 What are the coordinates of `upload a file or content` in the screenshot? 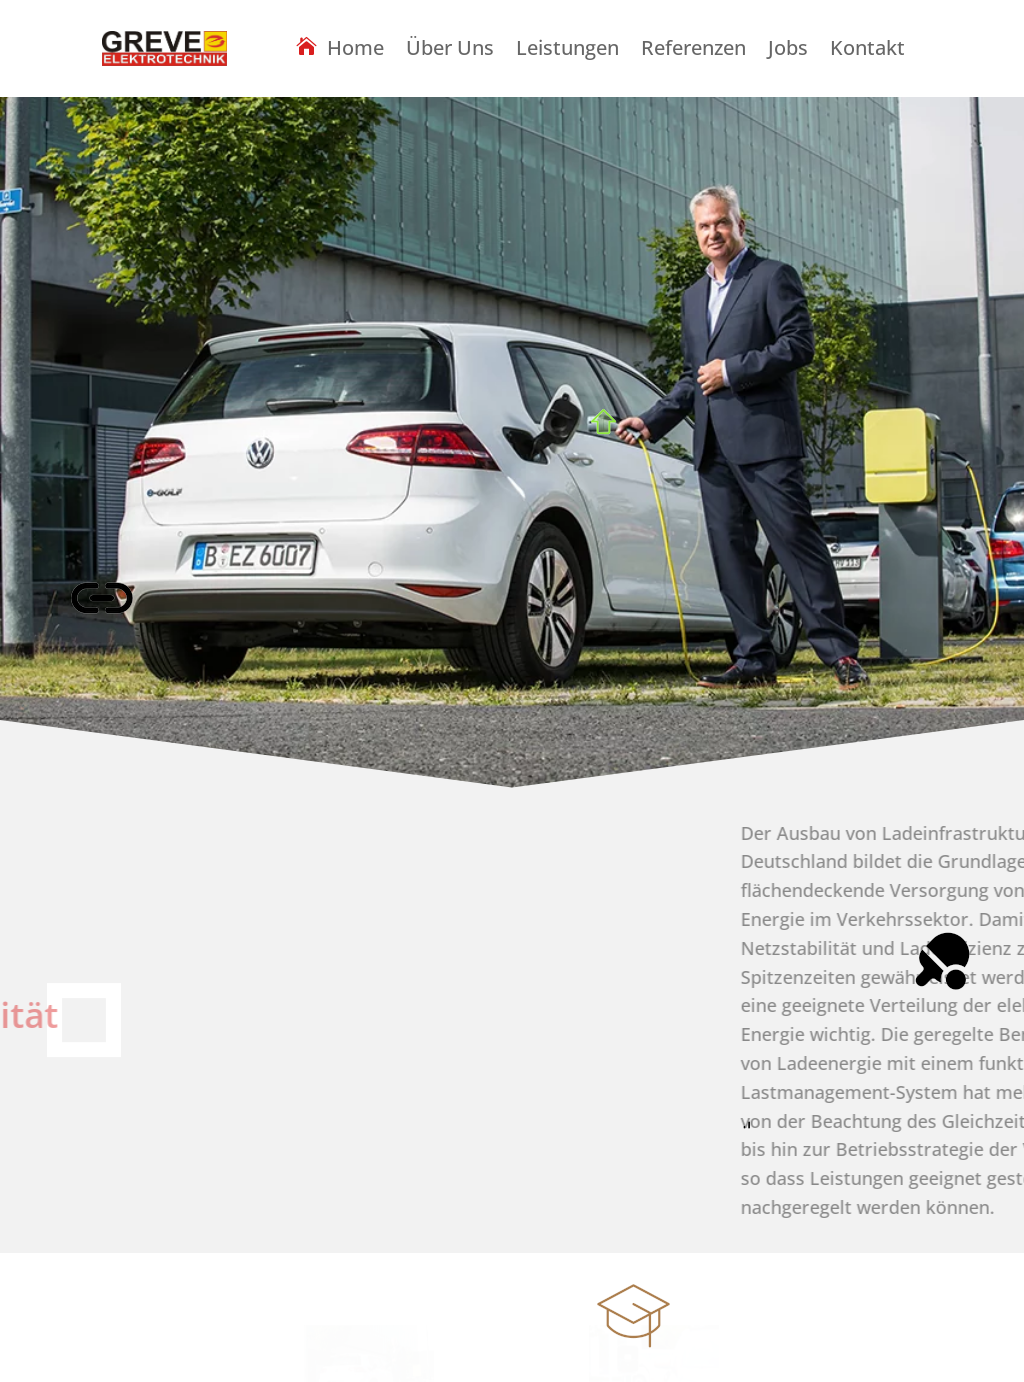 It's located at (603, 422).